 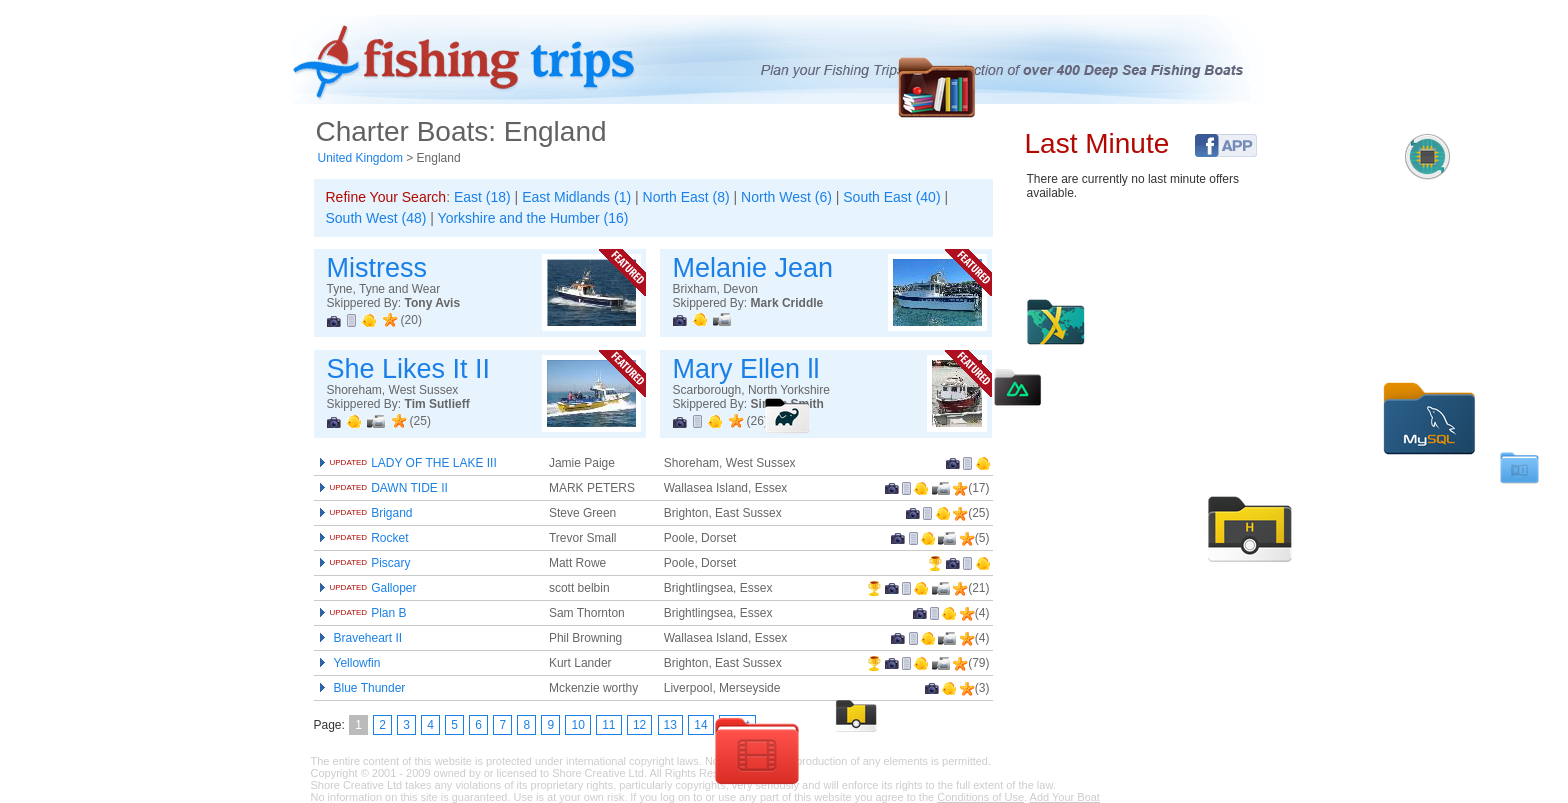 What do you see at coordinates (757, 751) in the screenshot?
I see `open your videos folder` at bounding box center [757, 751].